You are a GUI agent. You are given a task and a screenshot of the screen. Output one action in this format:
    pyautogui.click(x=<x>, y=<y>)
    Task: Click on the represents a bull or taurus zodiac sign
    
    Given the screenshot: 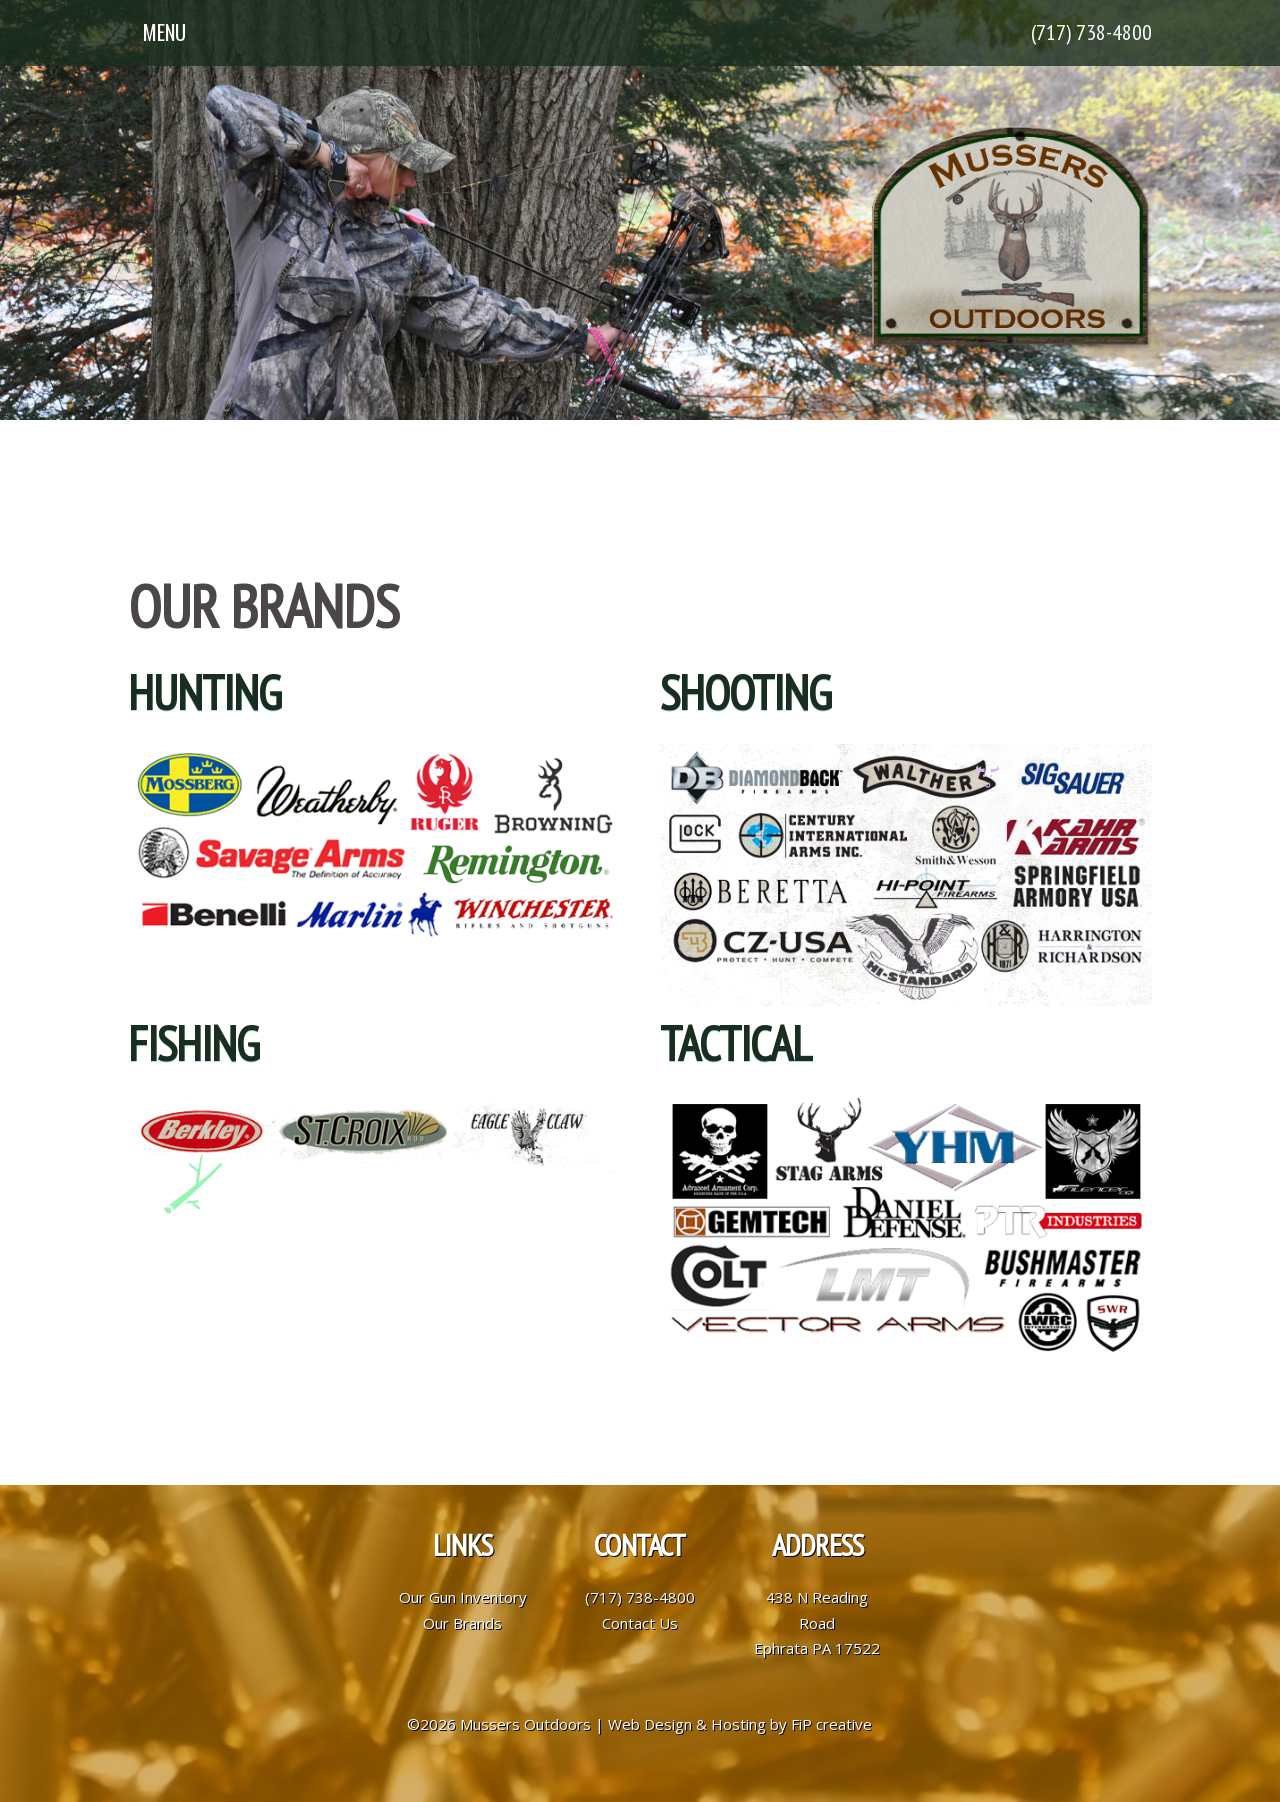 What is the action you would take?
    pyautogui.click(x=987, y=776)
    